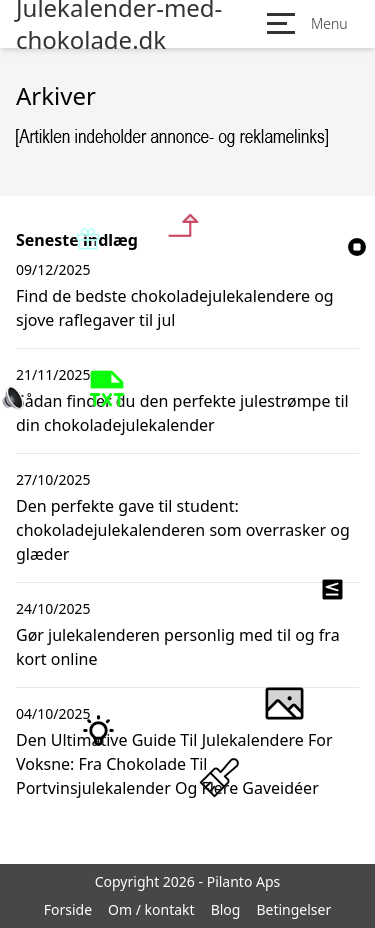 This screenshot has height=928, width=375. What do you see at coordinates (107, 390) in the screenshot?
I see `open a plain text file` at bounding box center [107, 390].